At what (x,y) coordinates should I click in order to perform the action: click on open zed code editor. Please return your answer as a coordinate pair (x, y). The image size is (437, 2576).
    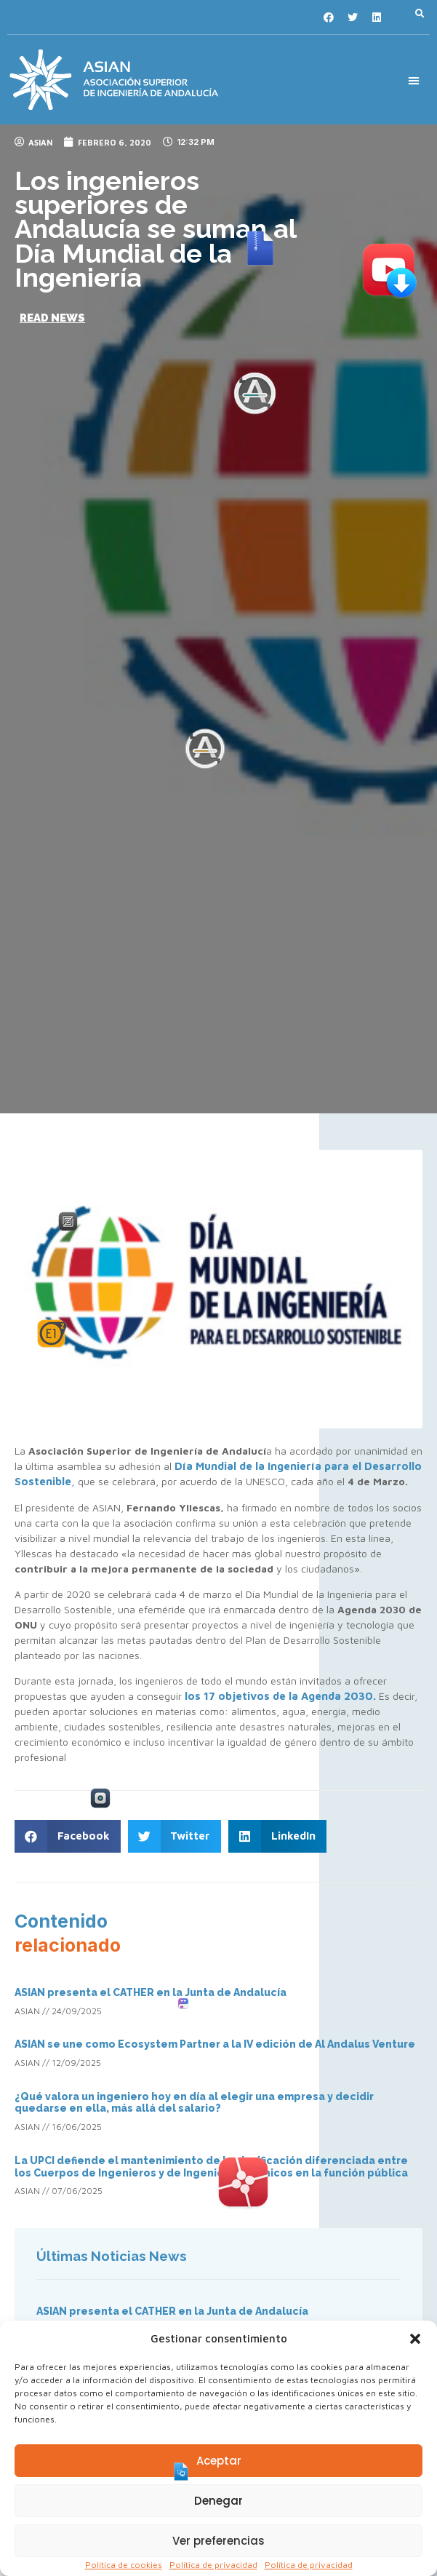
    Looking at the image, I should click on (68, 1221).